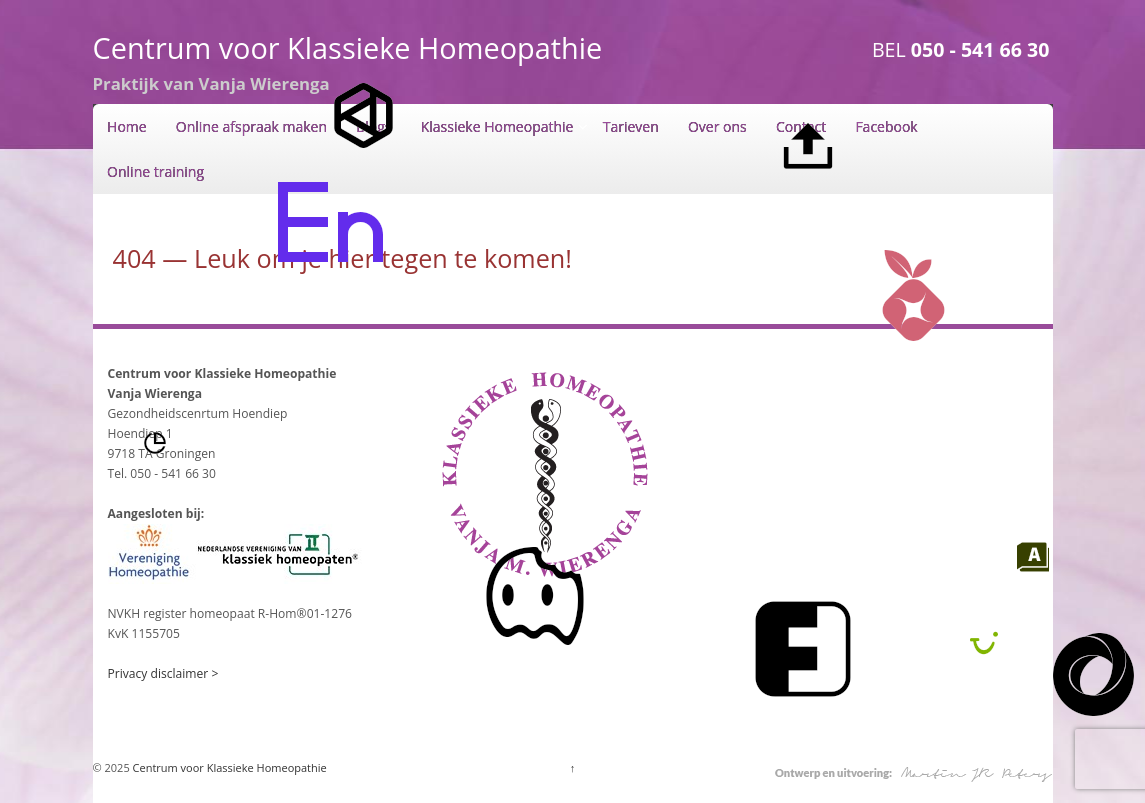 The width and height of the screenshot is (1145, 803). Describe the element at coordinates (803, 649) in the screenshot. I see `open the Friendica app` at that location.